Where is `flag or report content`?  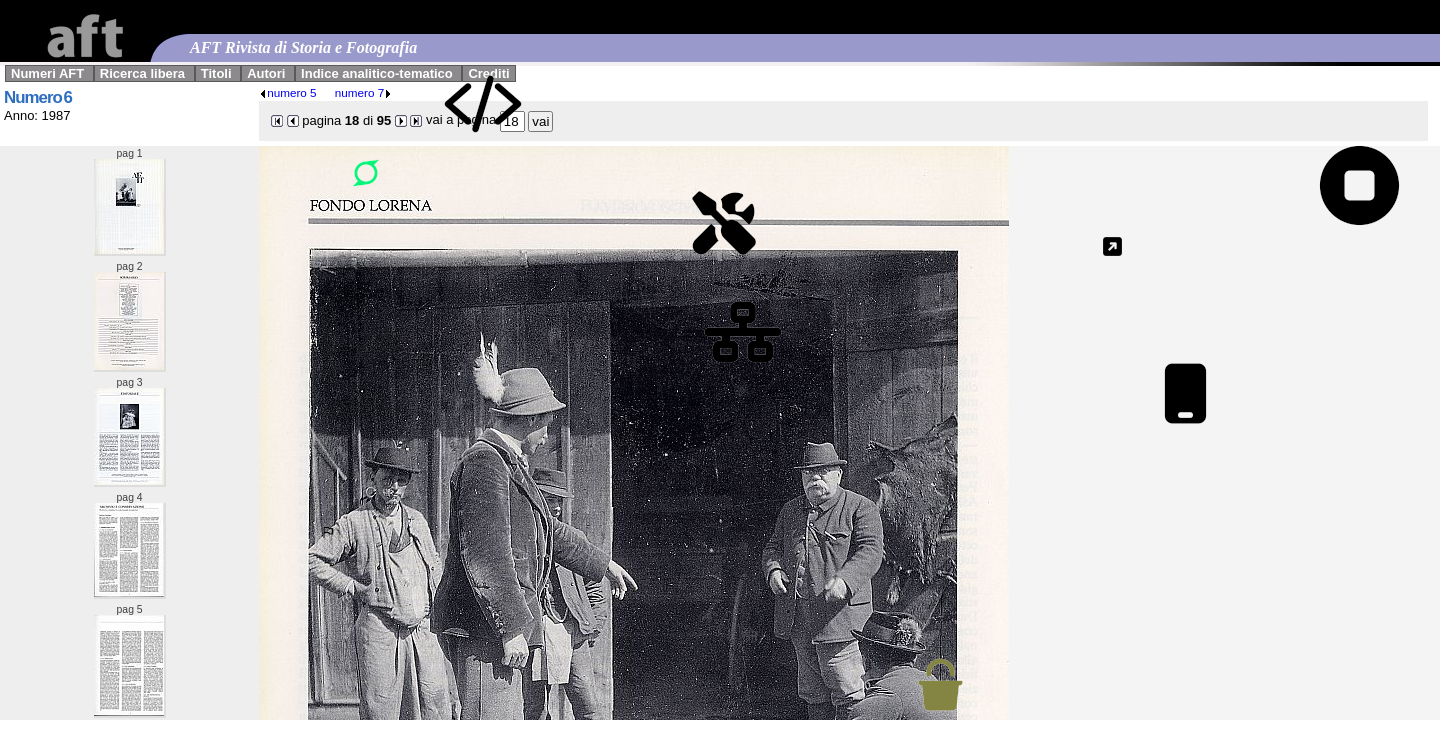
flag or report content is located at coordinates (328, 532).